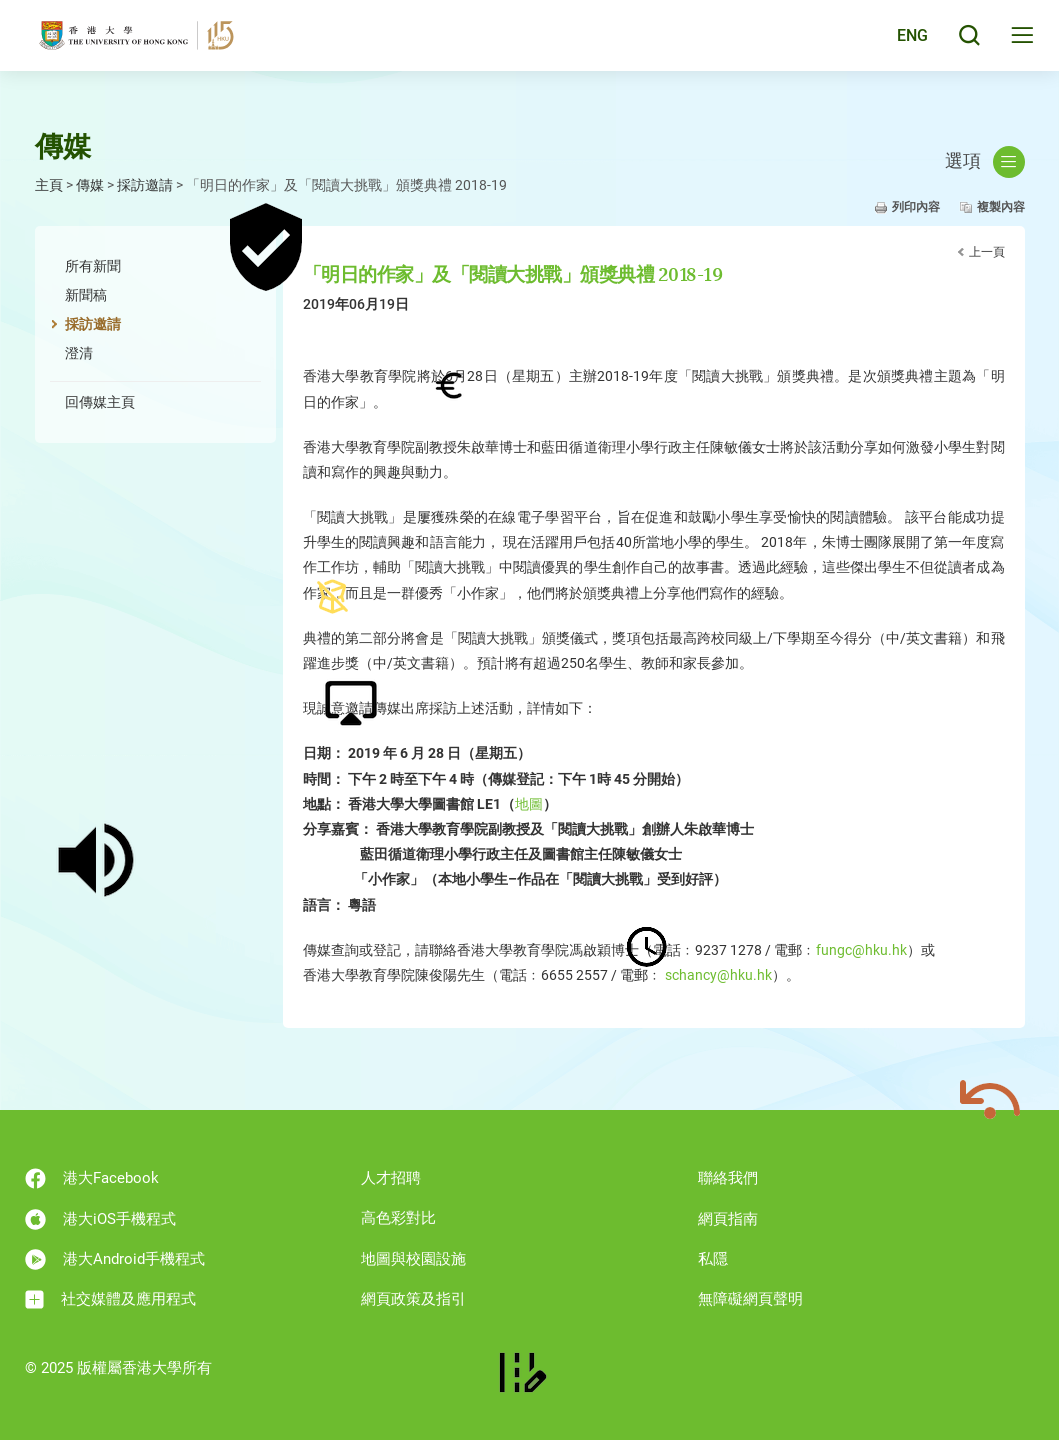 This screenshot has height=1440, width=1059. What do you see at coordinates (990, 1098) in the screenshot?
I see `undo recent action` at bounding box center [990, 1098].